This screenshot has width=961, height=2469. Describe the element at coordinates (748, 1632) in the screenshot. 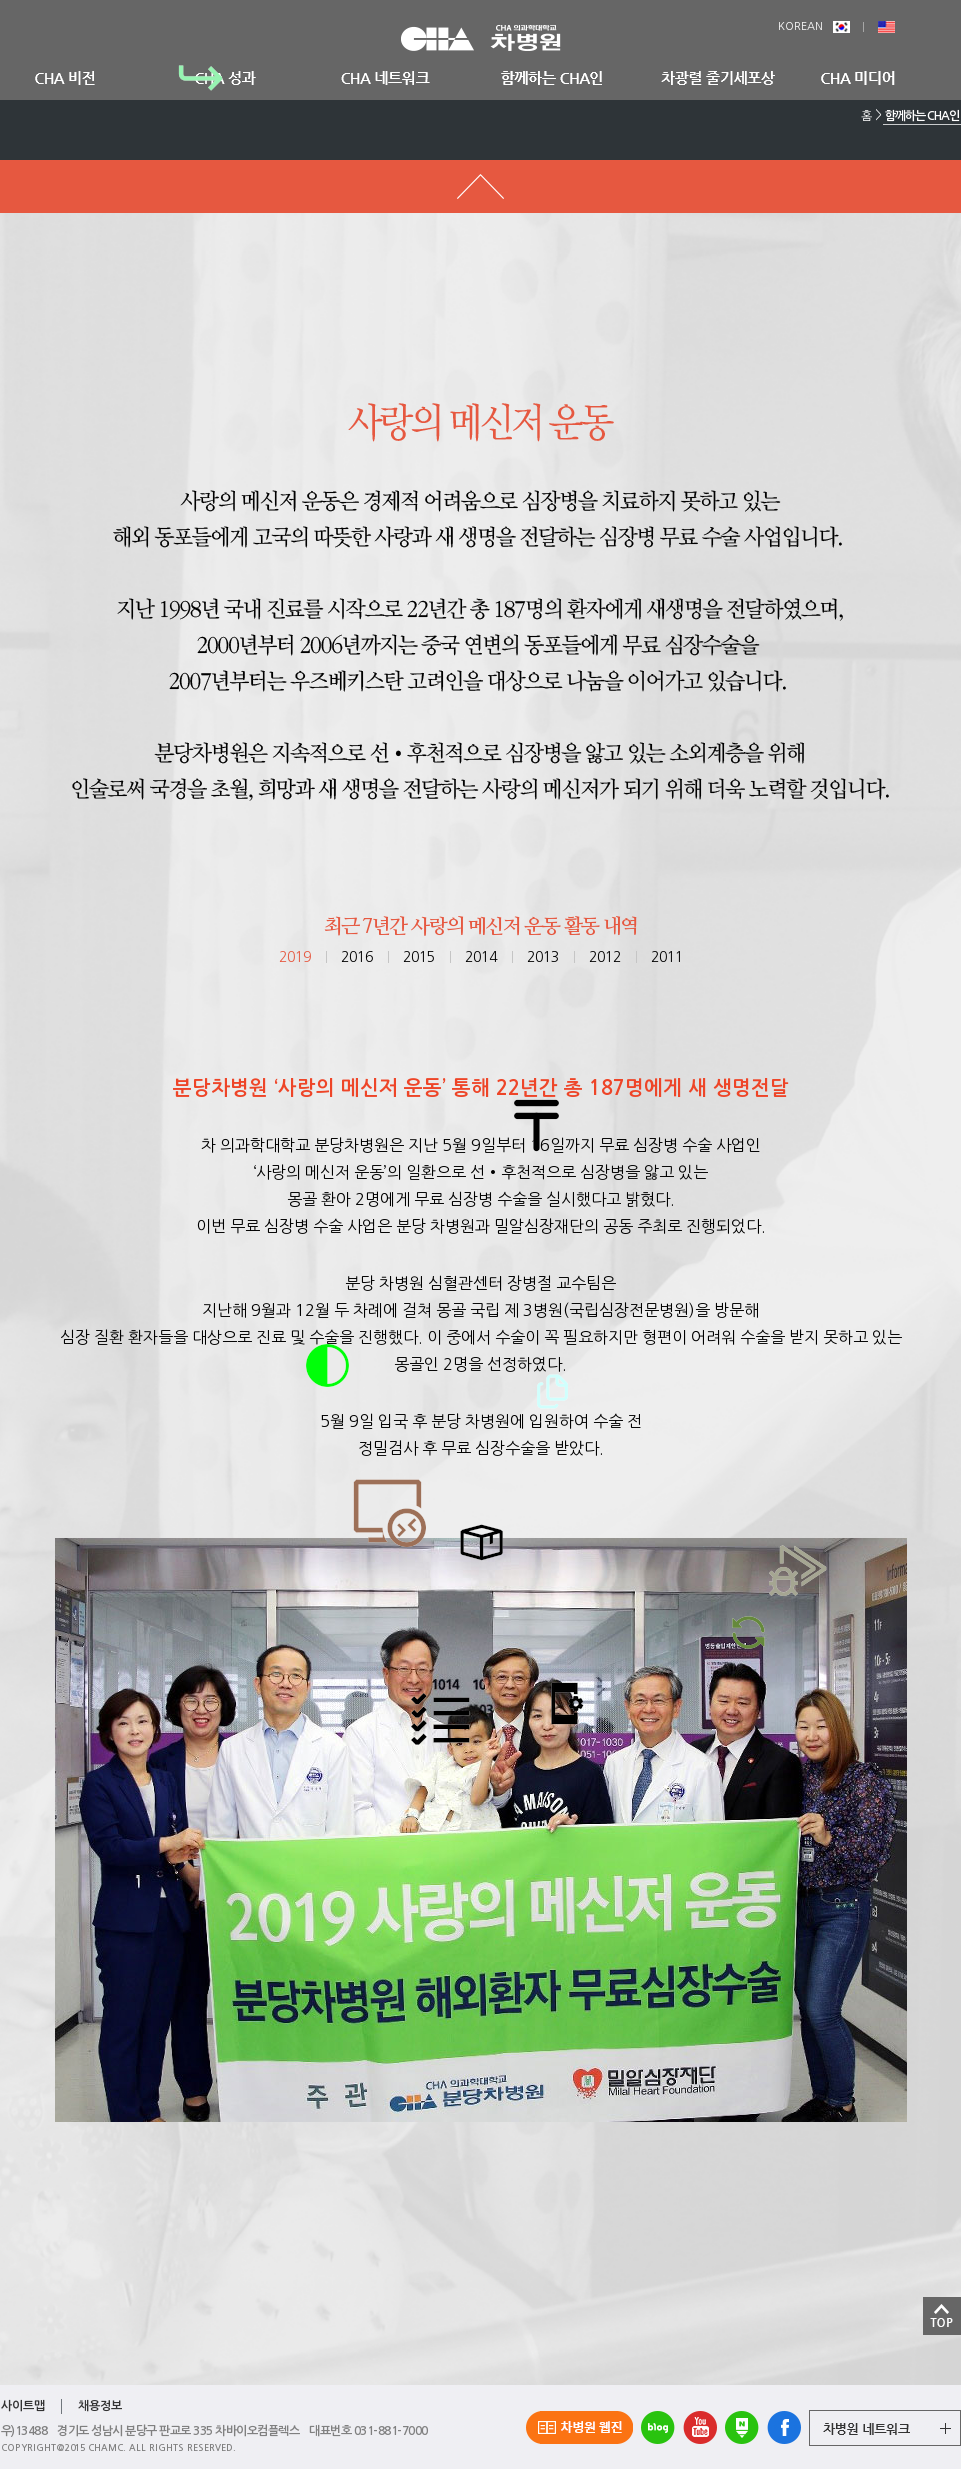

I see `sync or refresh content` at that location.